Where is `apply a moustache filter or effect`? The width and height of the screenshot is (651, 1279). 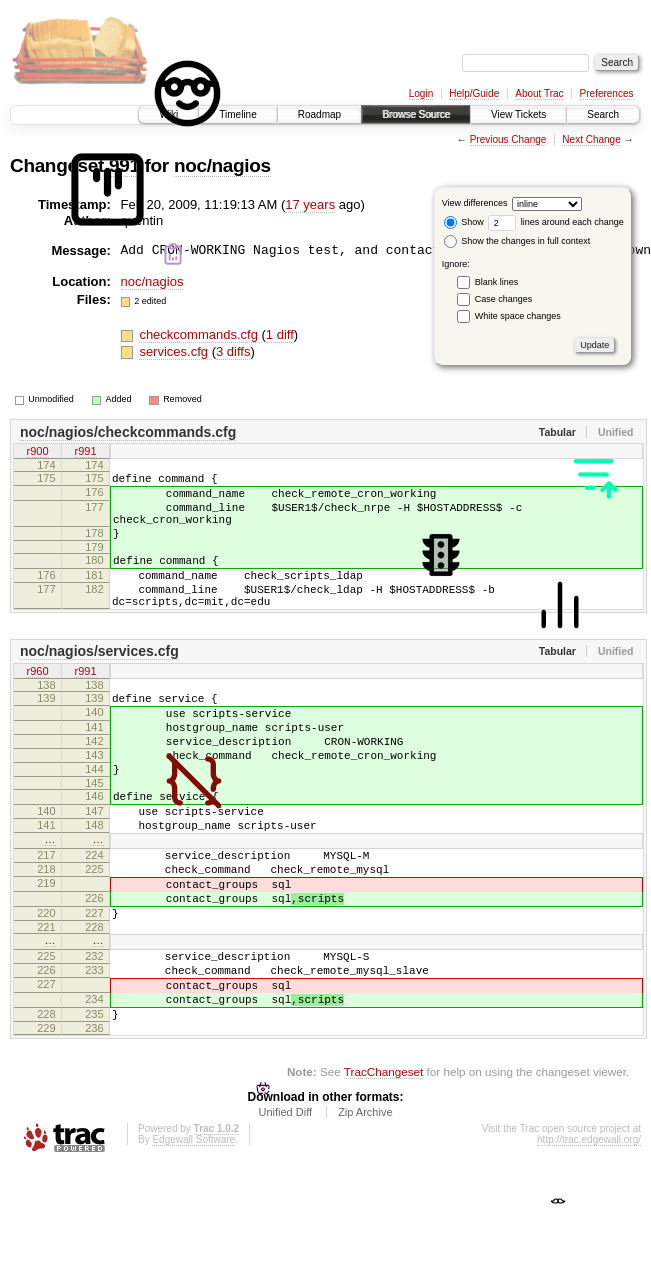
apply a moustache filter or effect is located at coordinates (558, 1201).